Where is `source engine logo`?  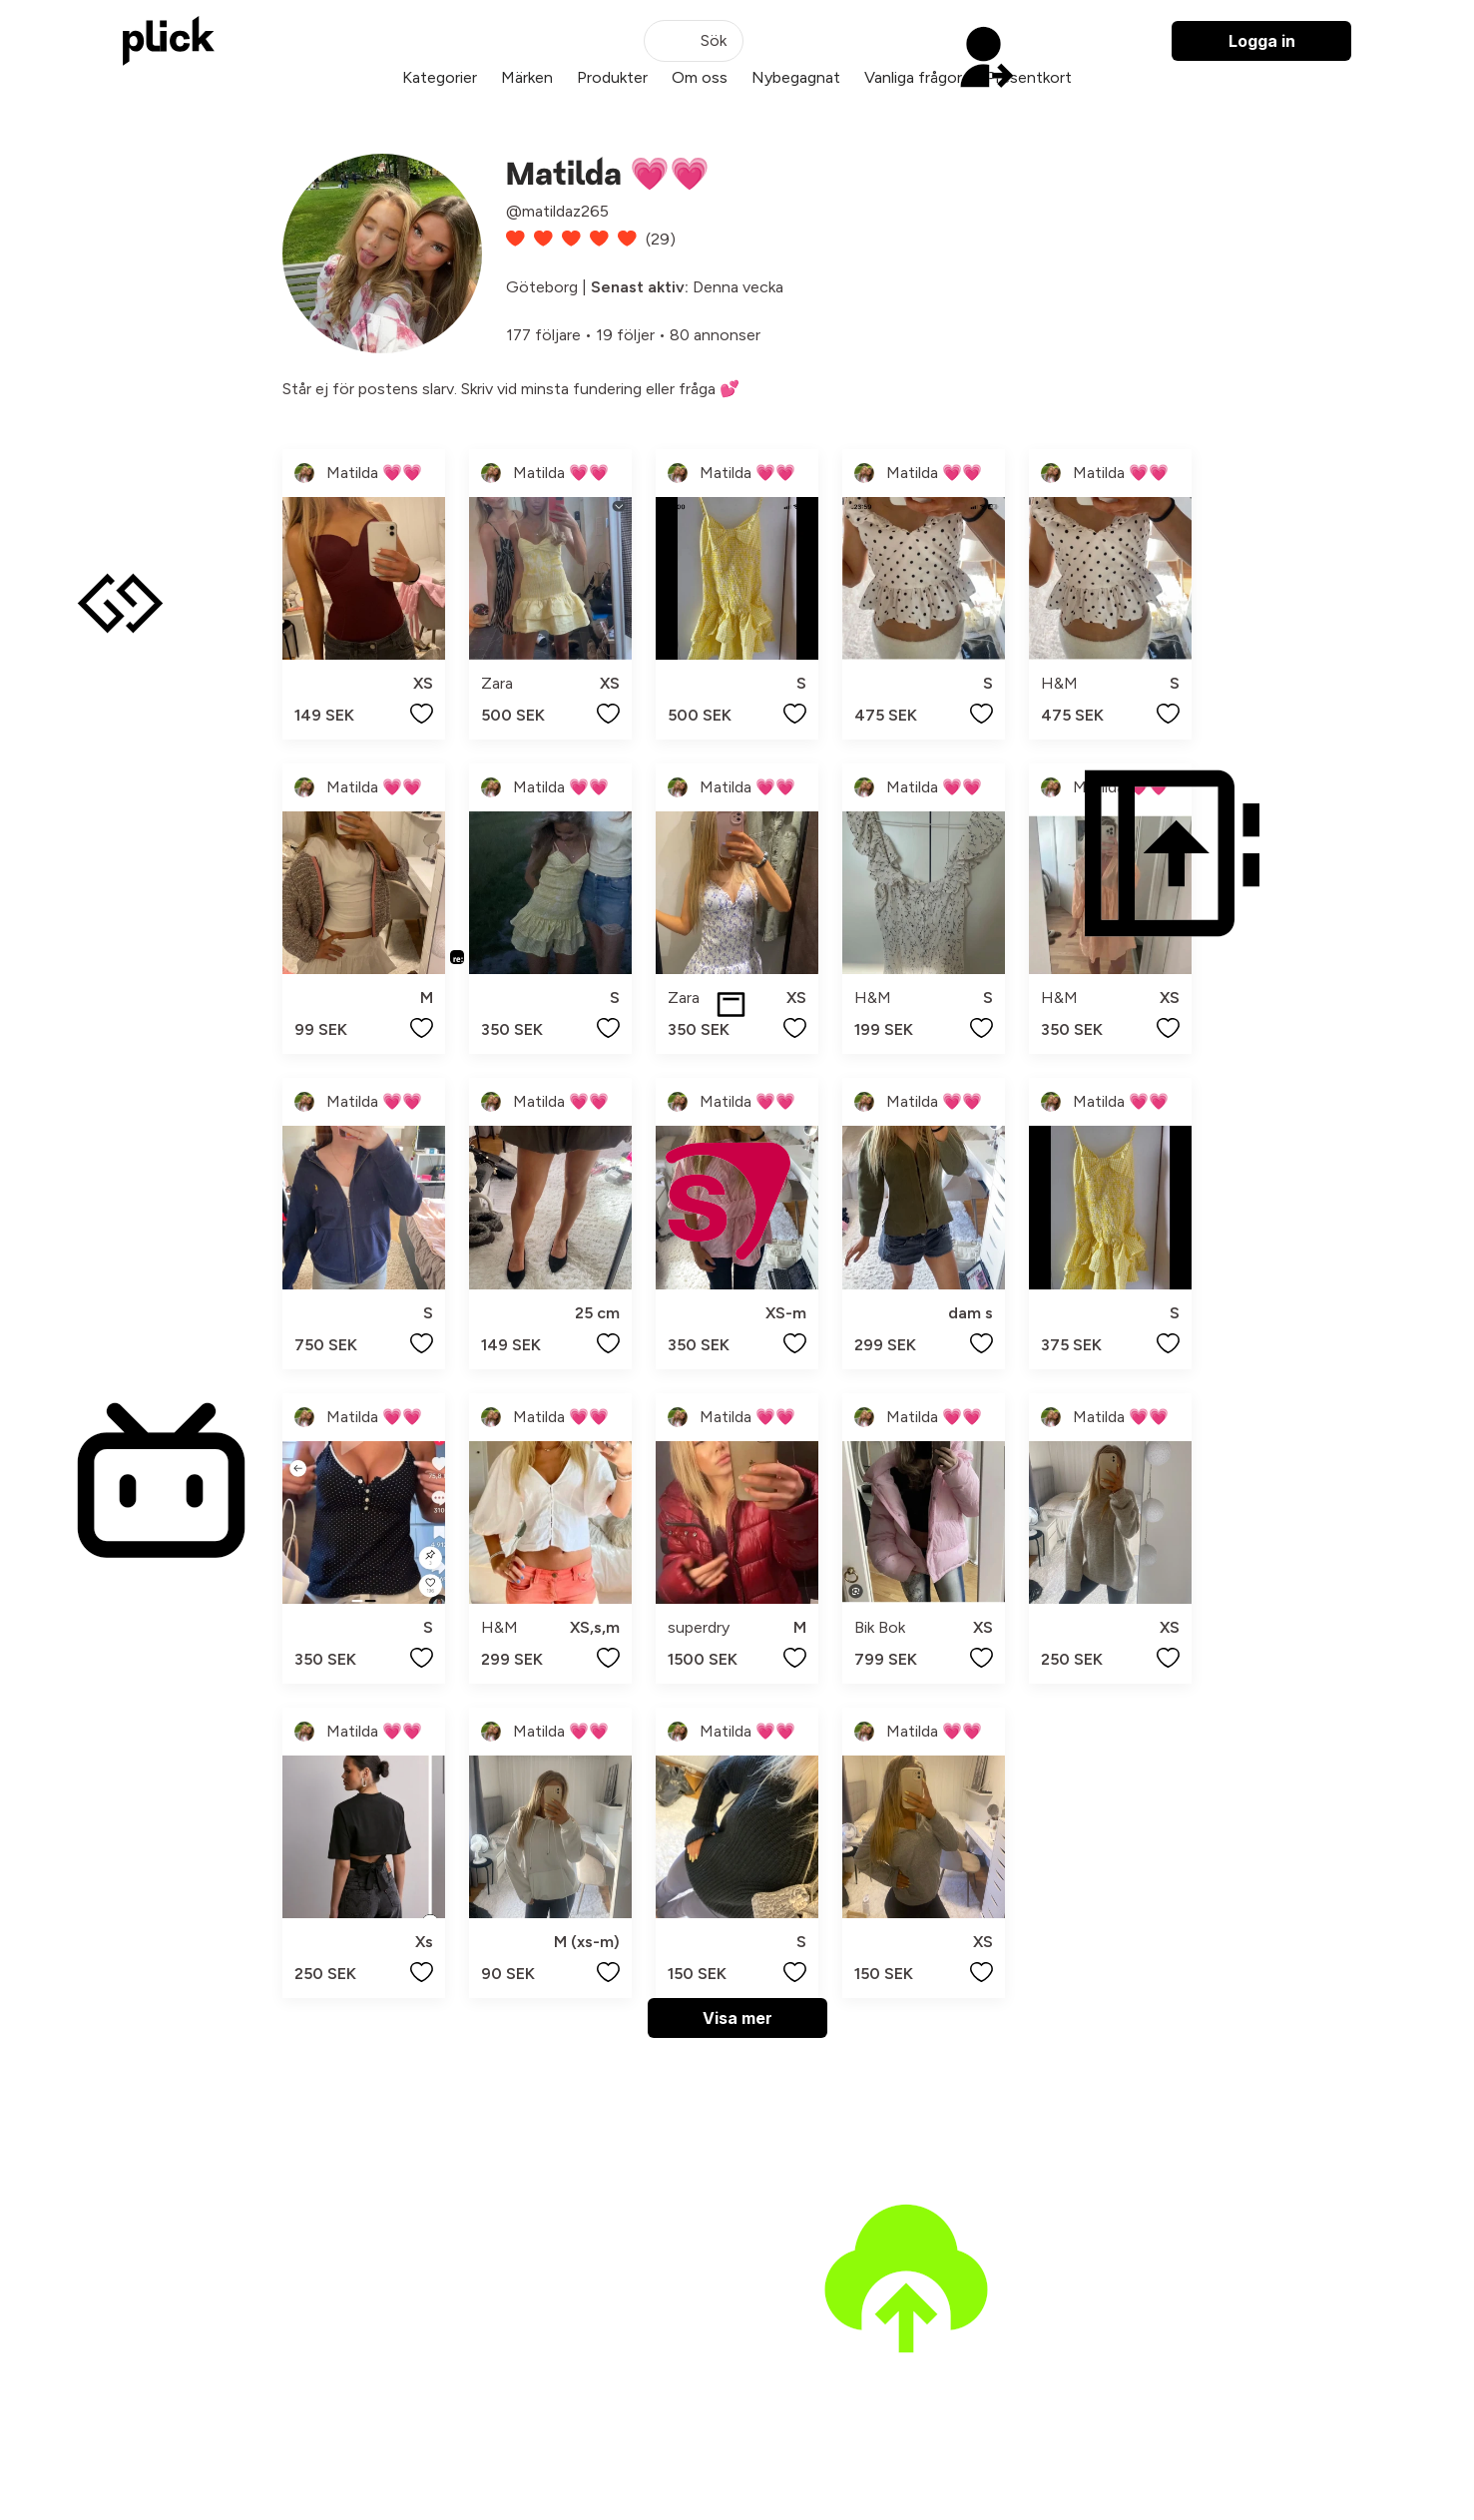 source engine logo is located at coordinates (728, 1201).